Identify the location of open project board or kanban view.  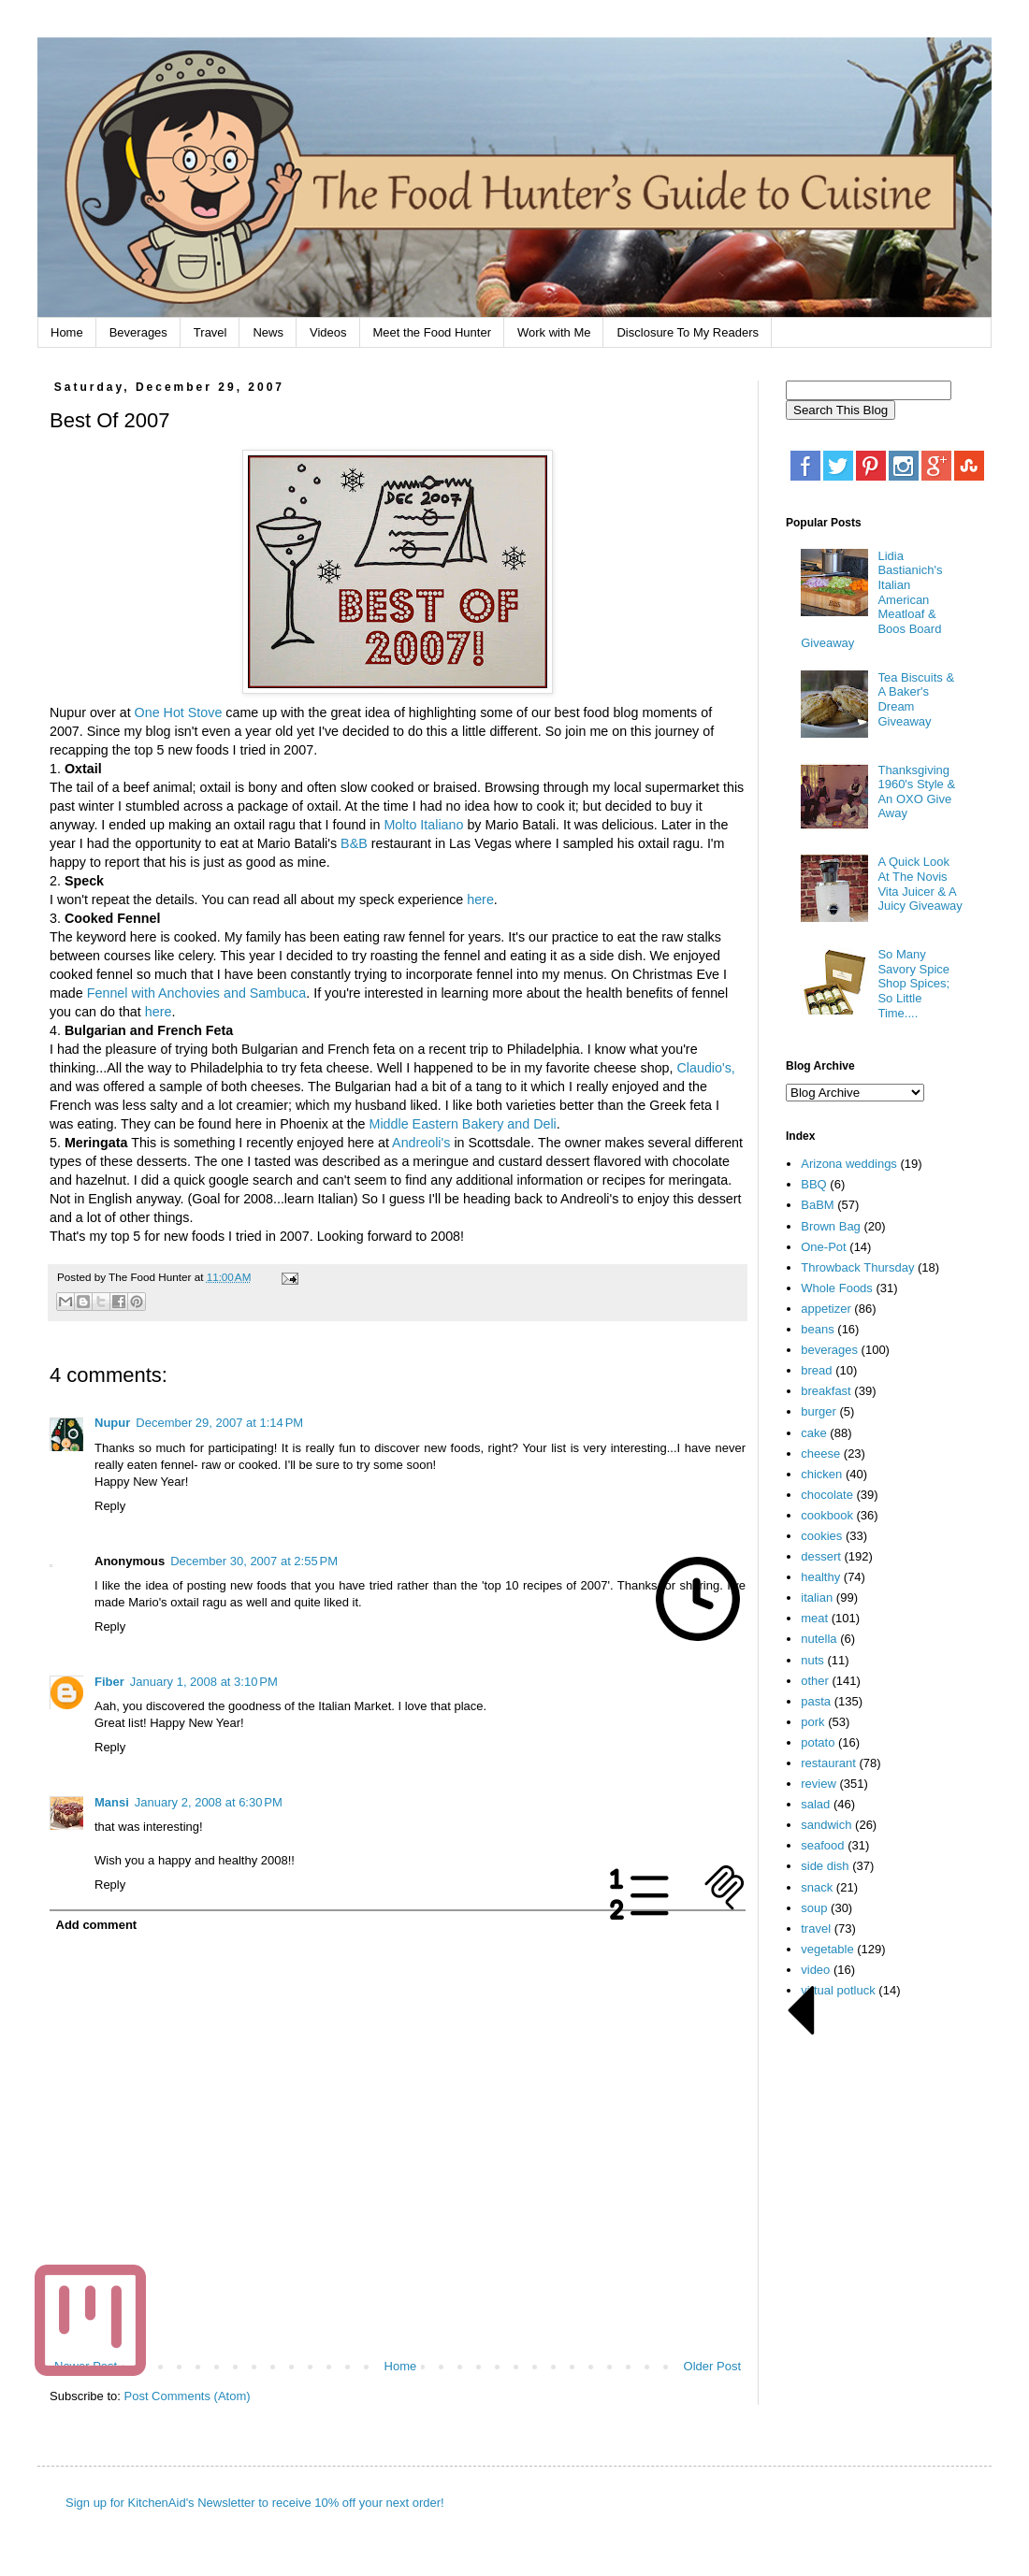
(90, 2320).